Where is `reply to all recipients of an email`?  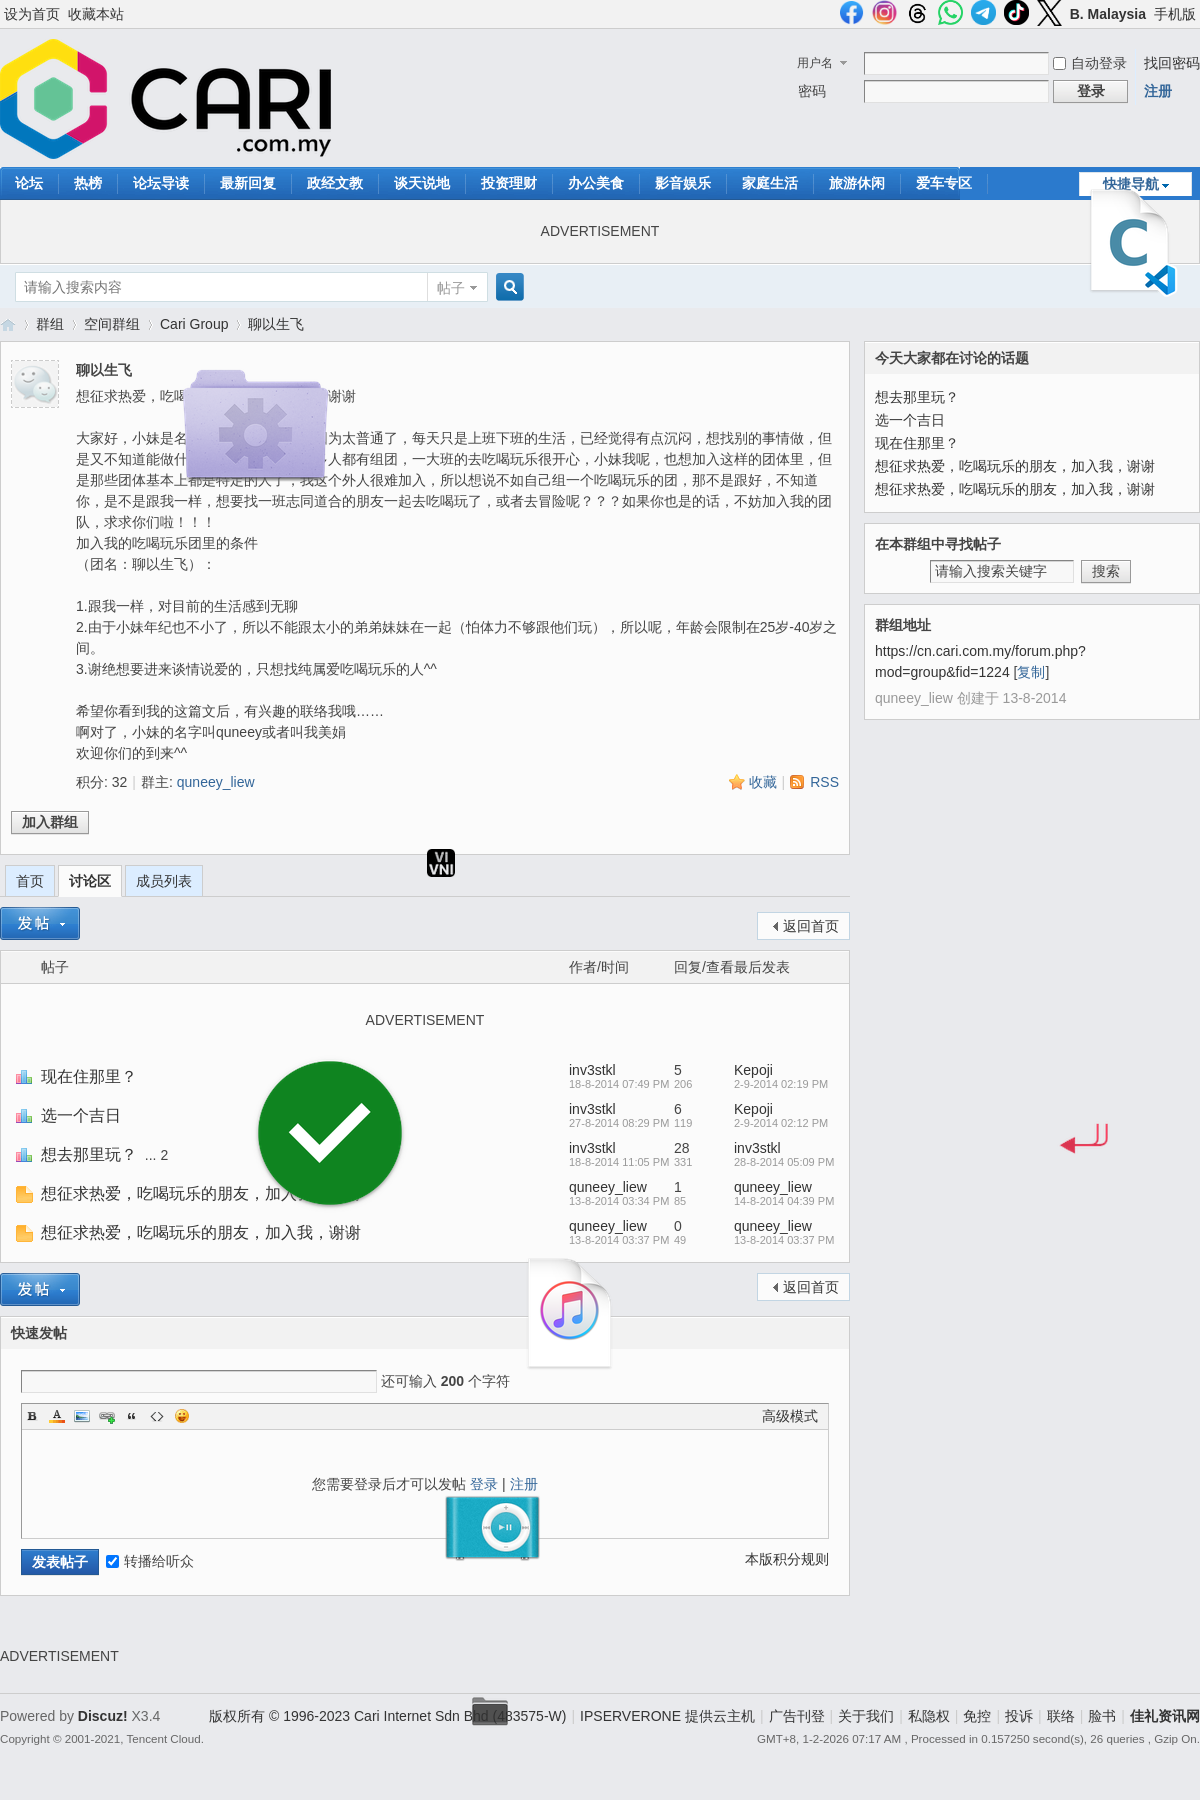 reply to all recipients of an email is located at coordinates (1083, 1135).